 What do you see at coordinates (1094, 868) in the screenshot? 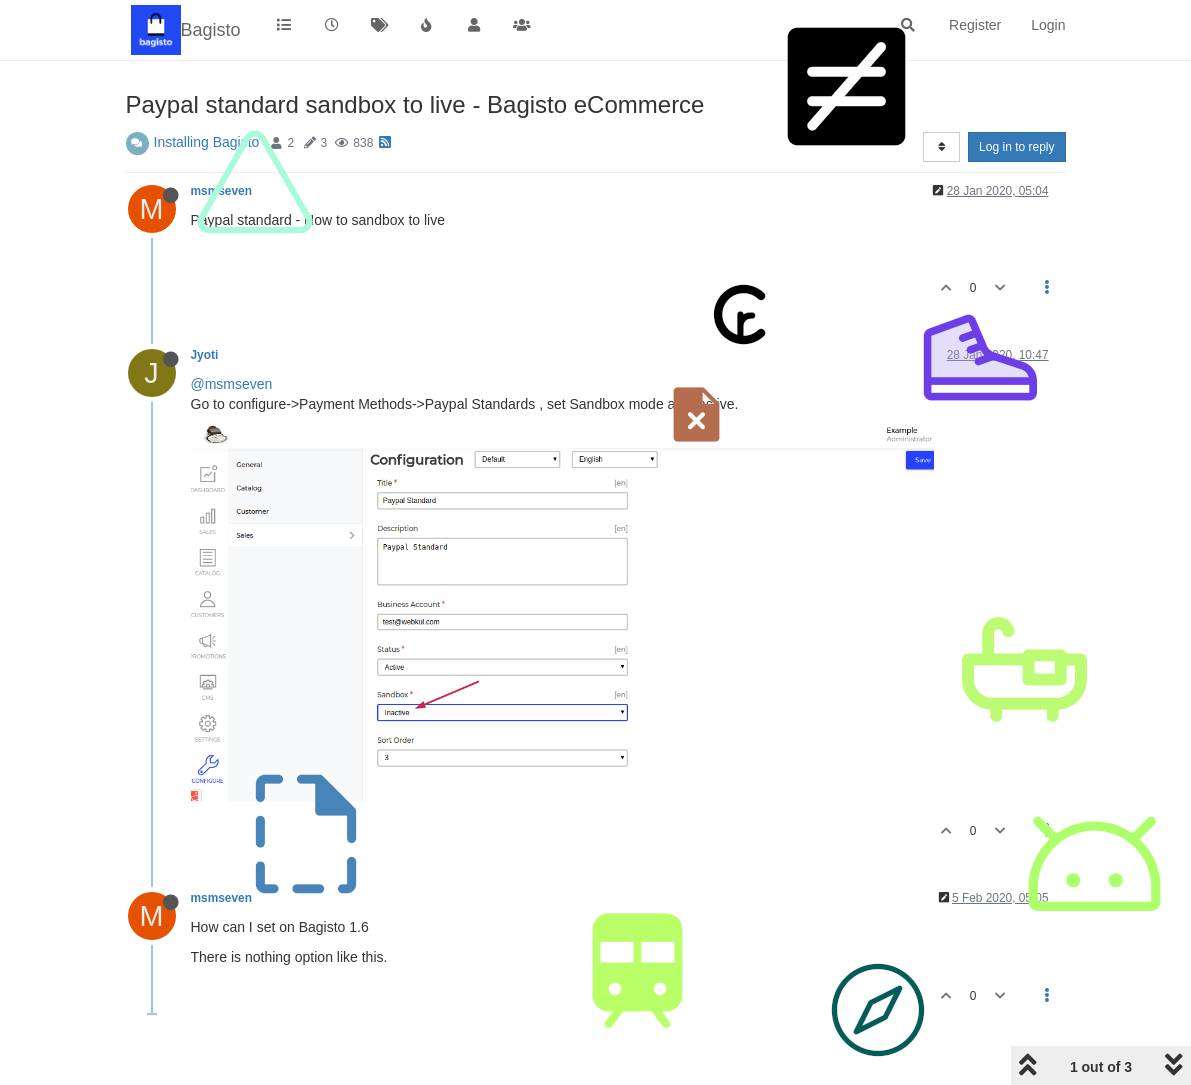
I see `android operating system indicator` at bounding box center [1094, 868].